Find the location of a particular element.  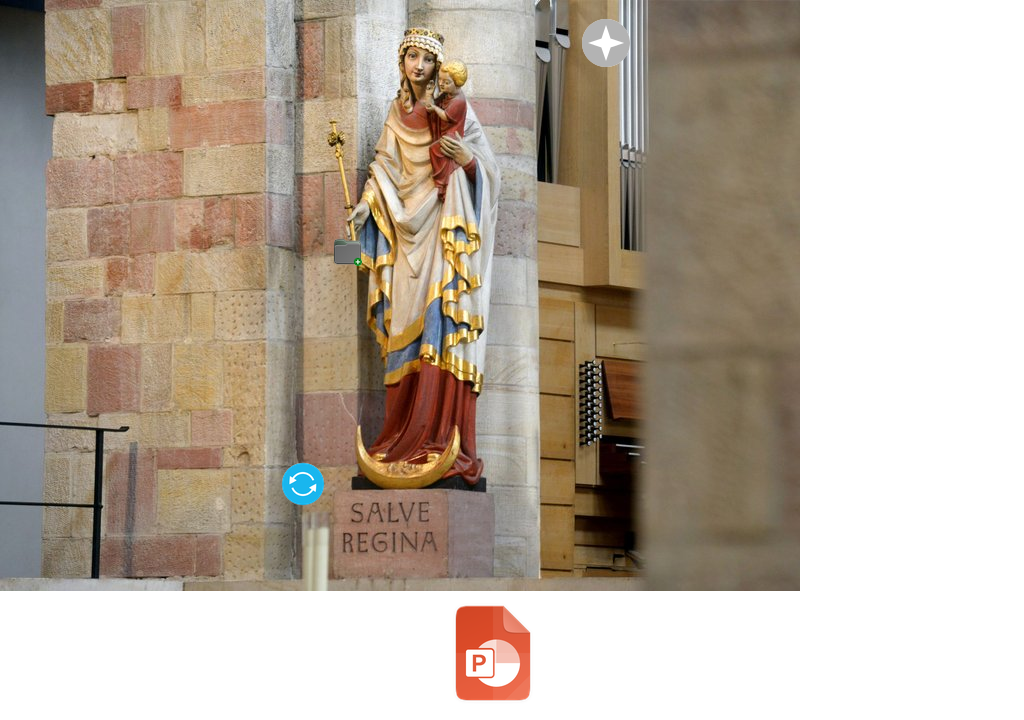

remove trust from a bluetooth device is located at coordinates (606, 43).